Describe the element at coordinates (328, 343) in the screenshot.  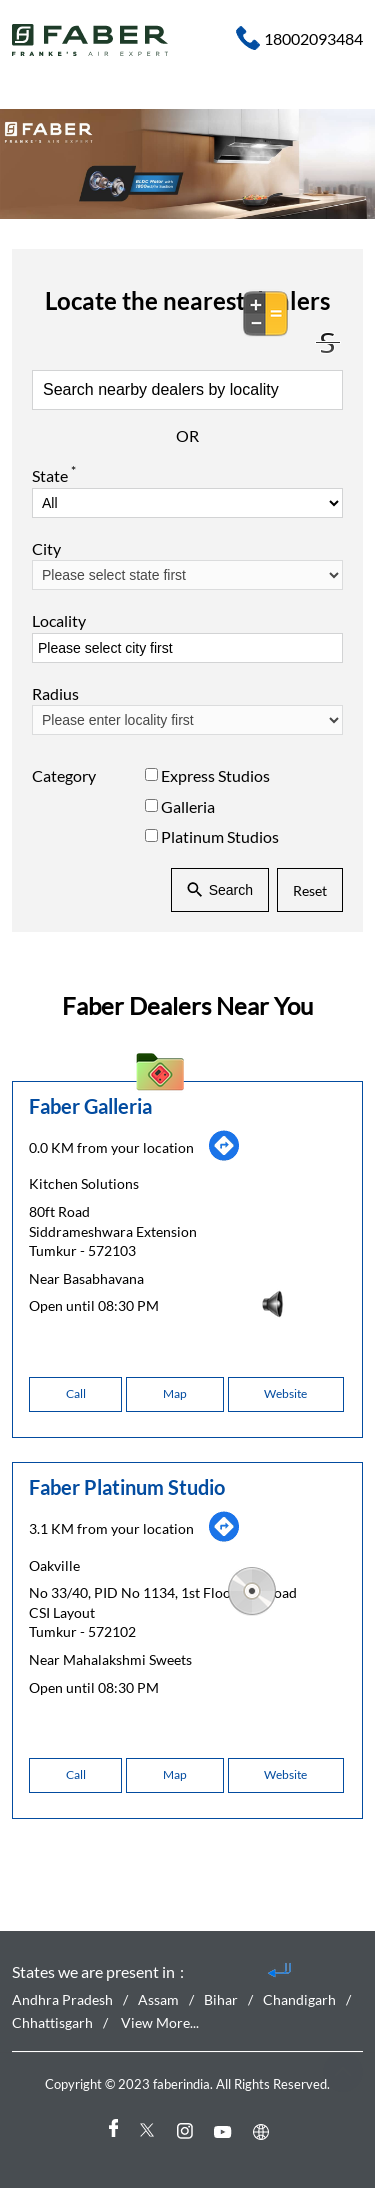
I see `apply strikethrough formatting to selected text` at that location.